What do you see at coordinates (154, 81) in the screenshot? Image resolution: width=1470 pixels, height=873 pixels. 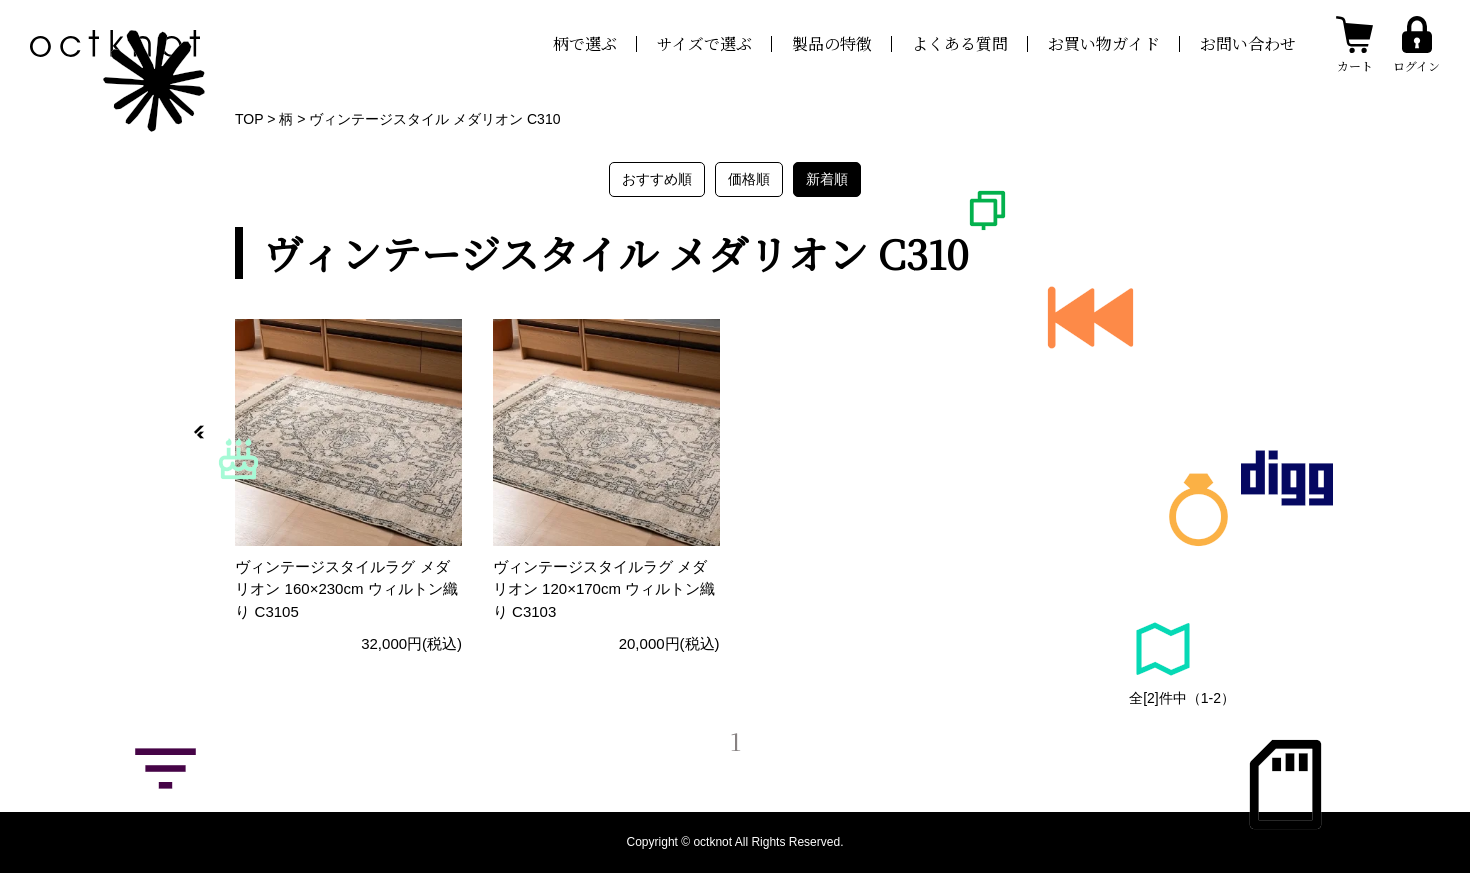 I see `open the Claude AI assistant app` at bounding box center [154, 81].